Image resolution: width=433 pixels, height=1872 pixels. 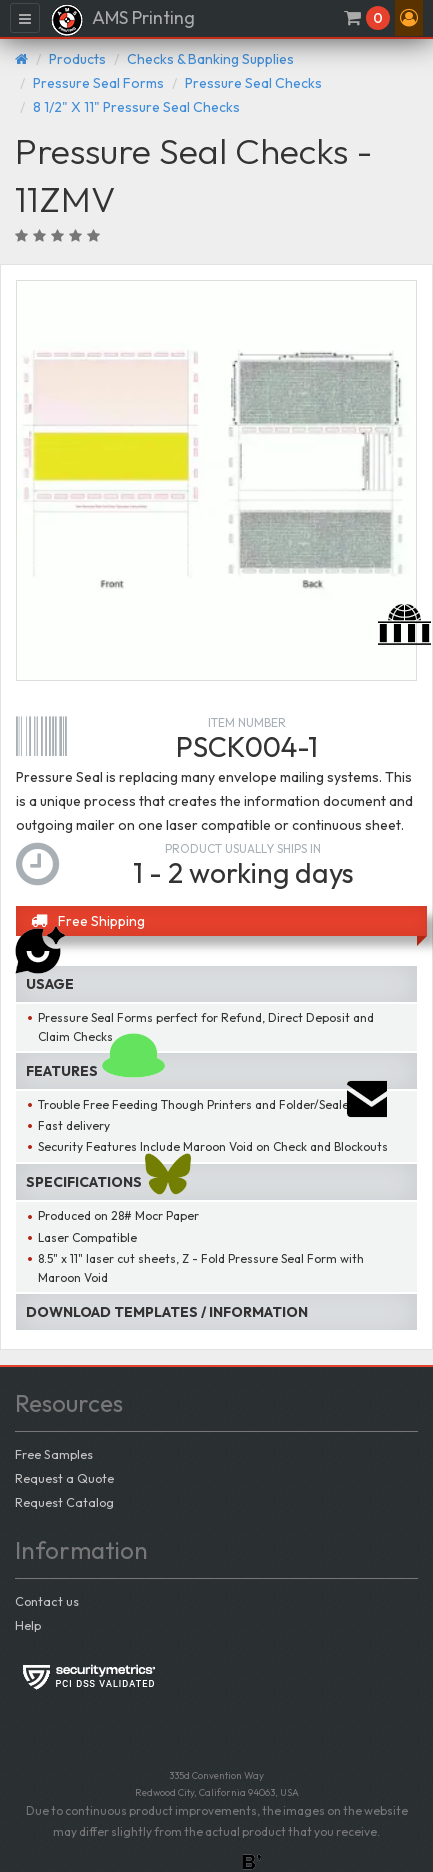 I want to click on open wikiversity website or app, so click(x=404, y=624).